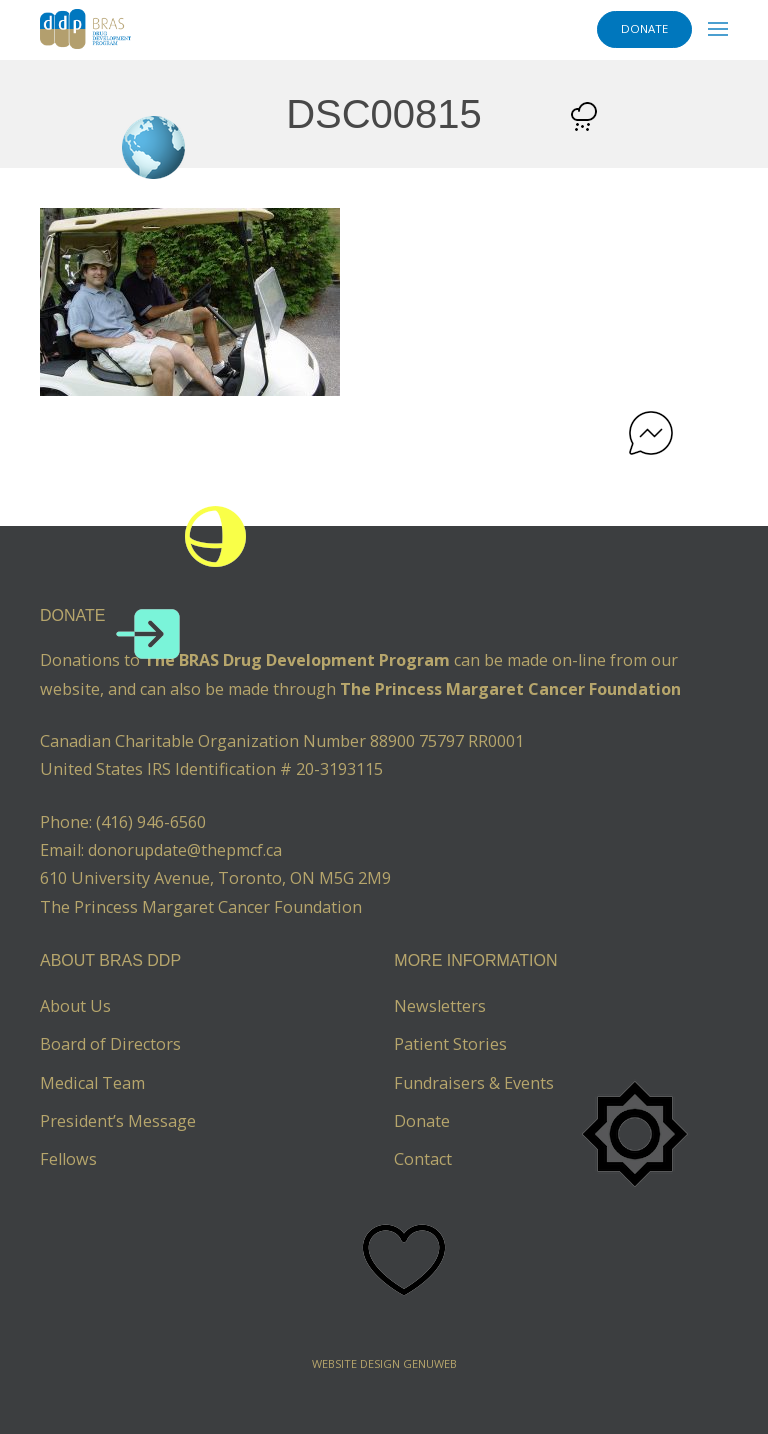 The height and width of the screenshot is (1434, 768). What do you see at coordinates (404, 1257) in the screenshot?
I see `add to favorites` at bounding box center [404, 1257].